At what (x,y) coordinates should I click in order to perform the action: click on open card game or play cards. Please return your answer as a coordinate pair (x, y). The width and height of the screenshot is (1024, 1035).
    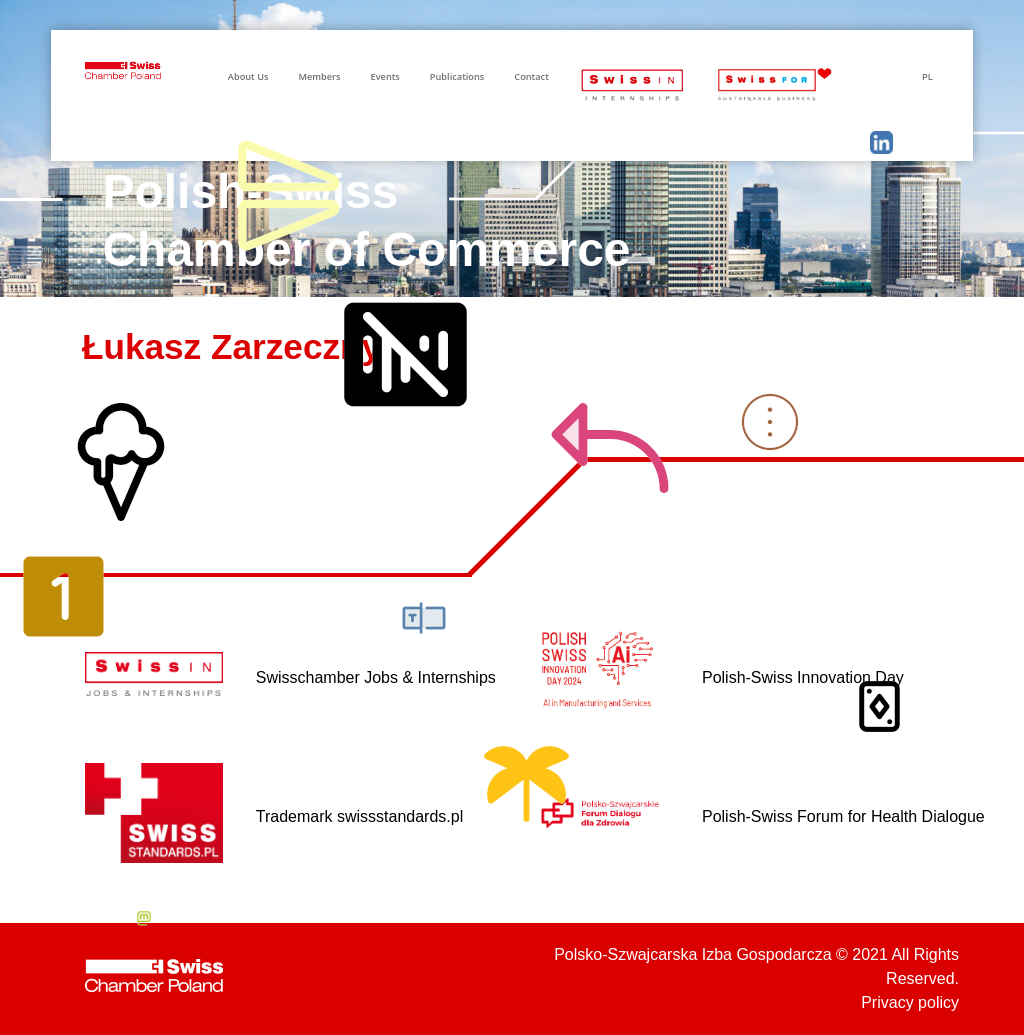
    Looking at the image, I should click on (879, 706).